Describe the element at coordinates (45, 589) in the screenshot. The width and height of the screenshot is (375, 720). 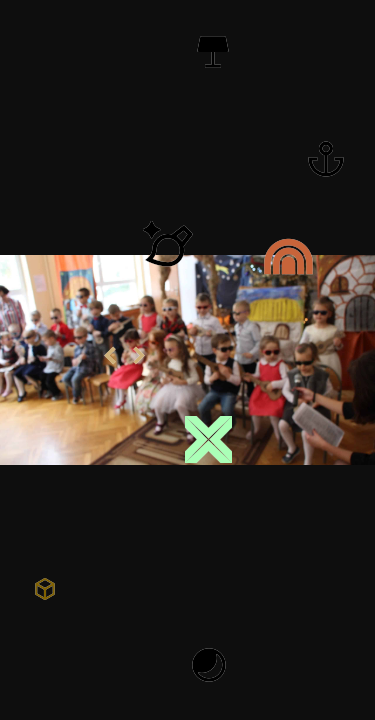
I see `open Hack The Box platform` at that location.